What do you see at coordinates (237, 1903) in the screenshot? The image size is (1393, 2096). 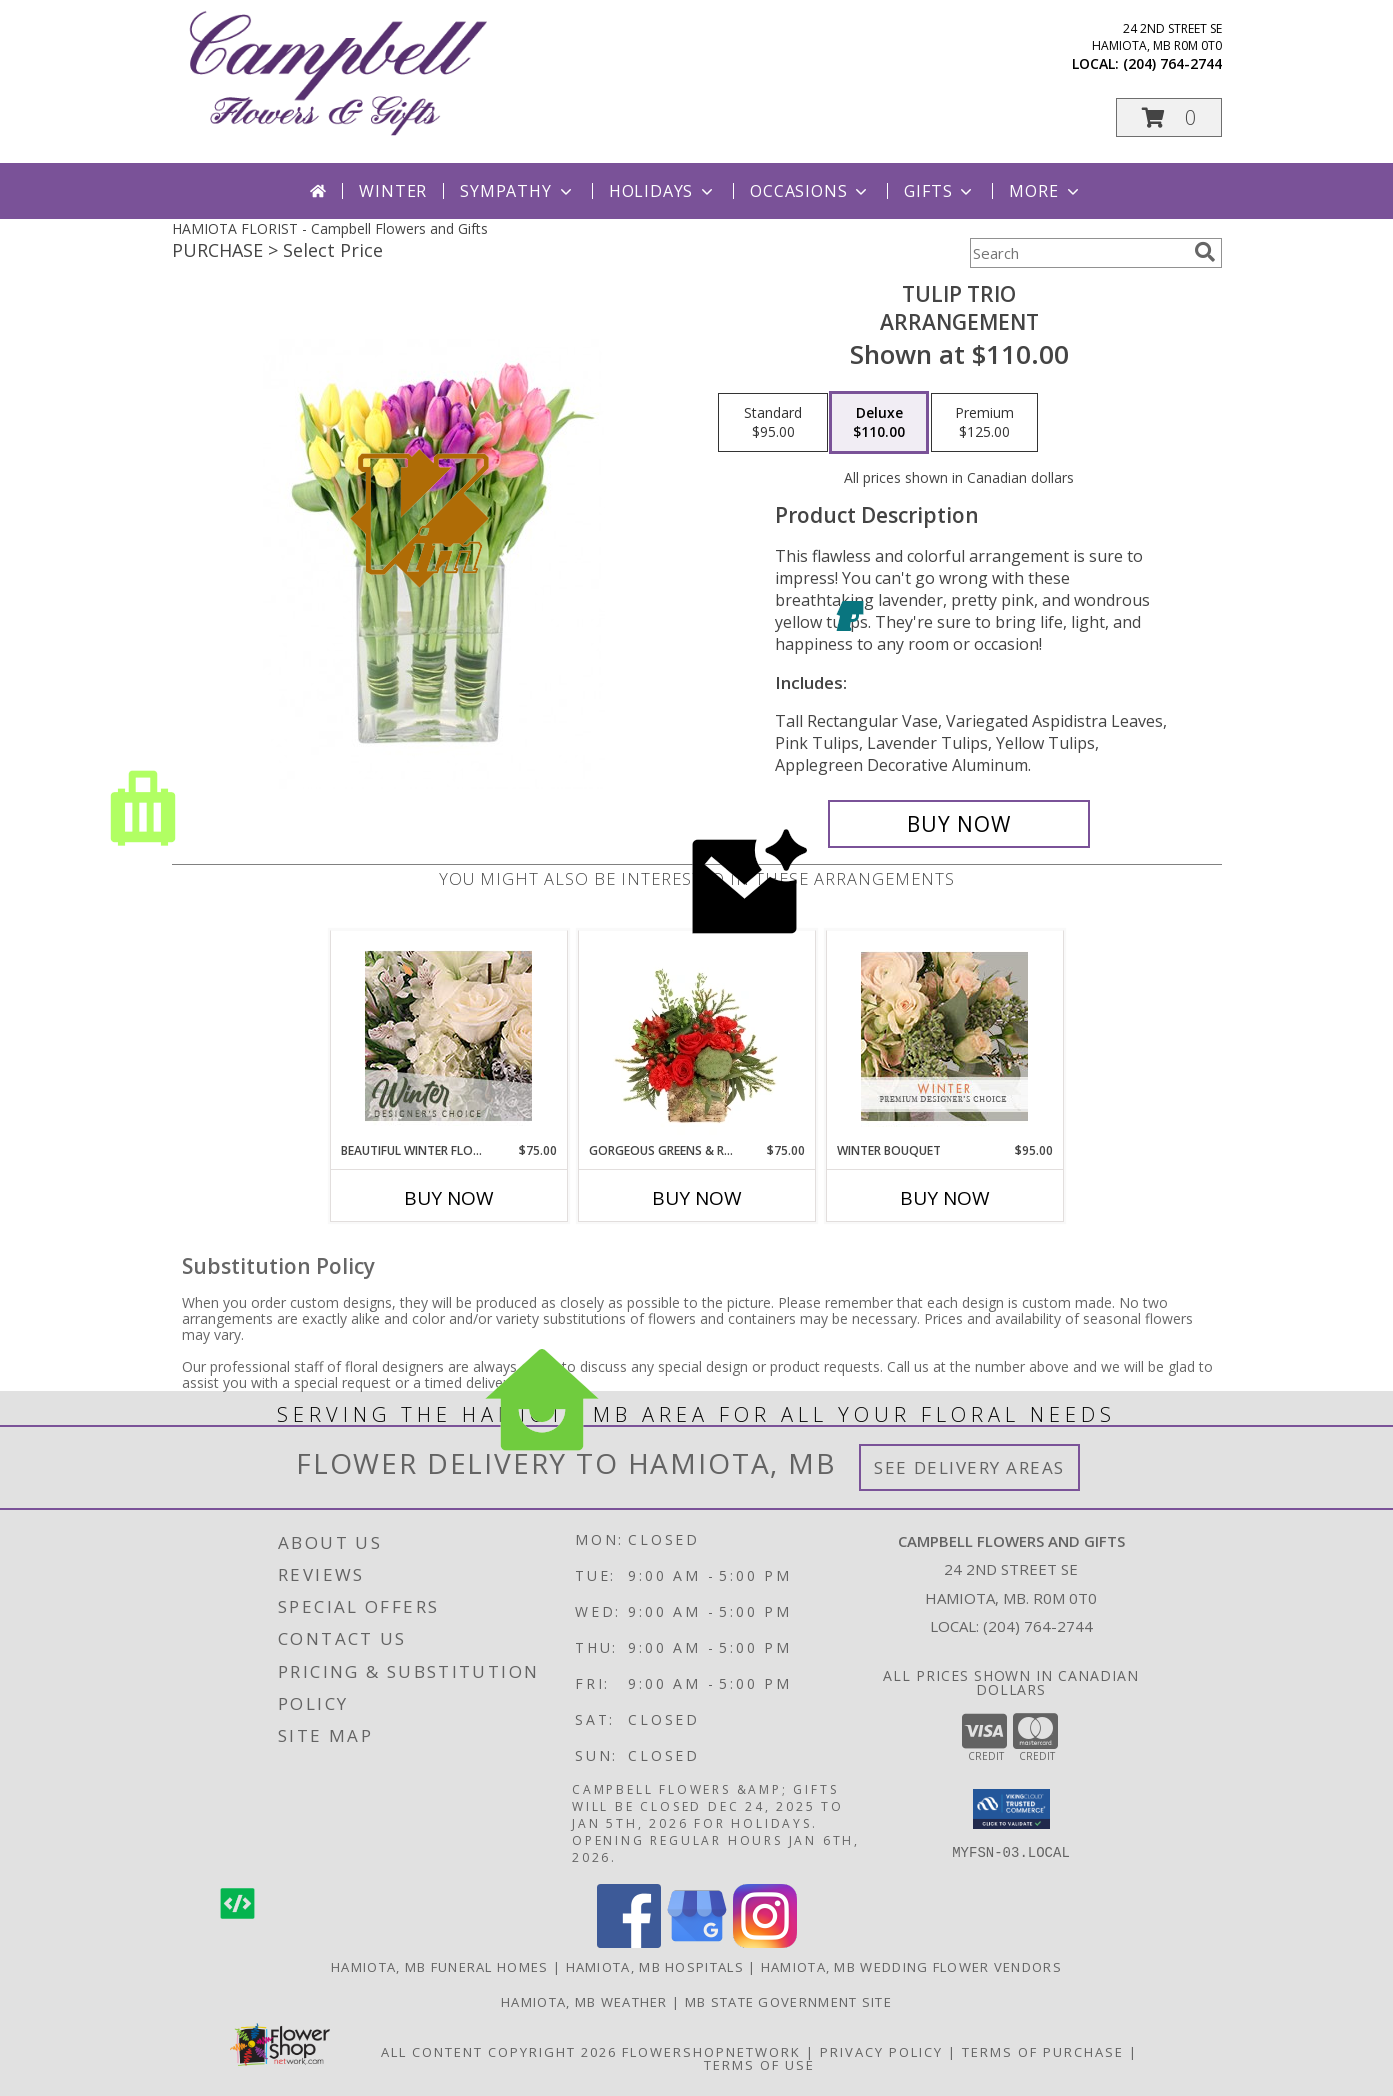 I see `open code editor or development tools` at bounding box center [237, 1903].